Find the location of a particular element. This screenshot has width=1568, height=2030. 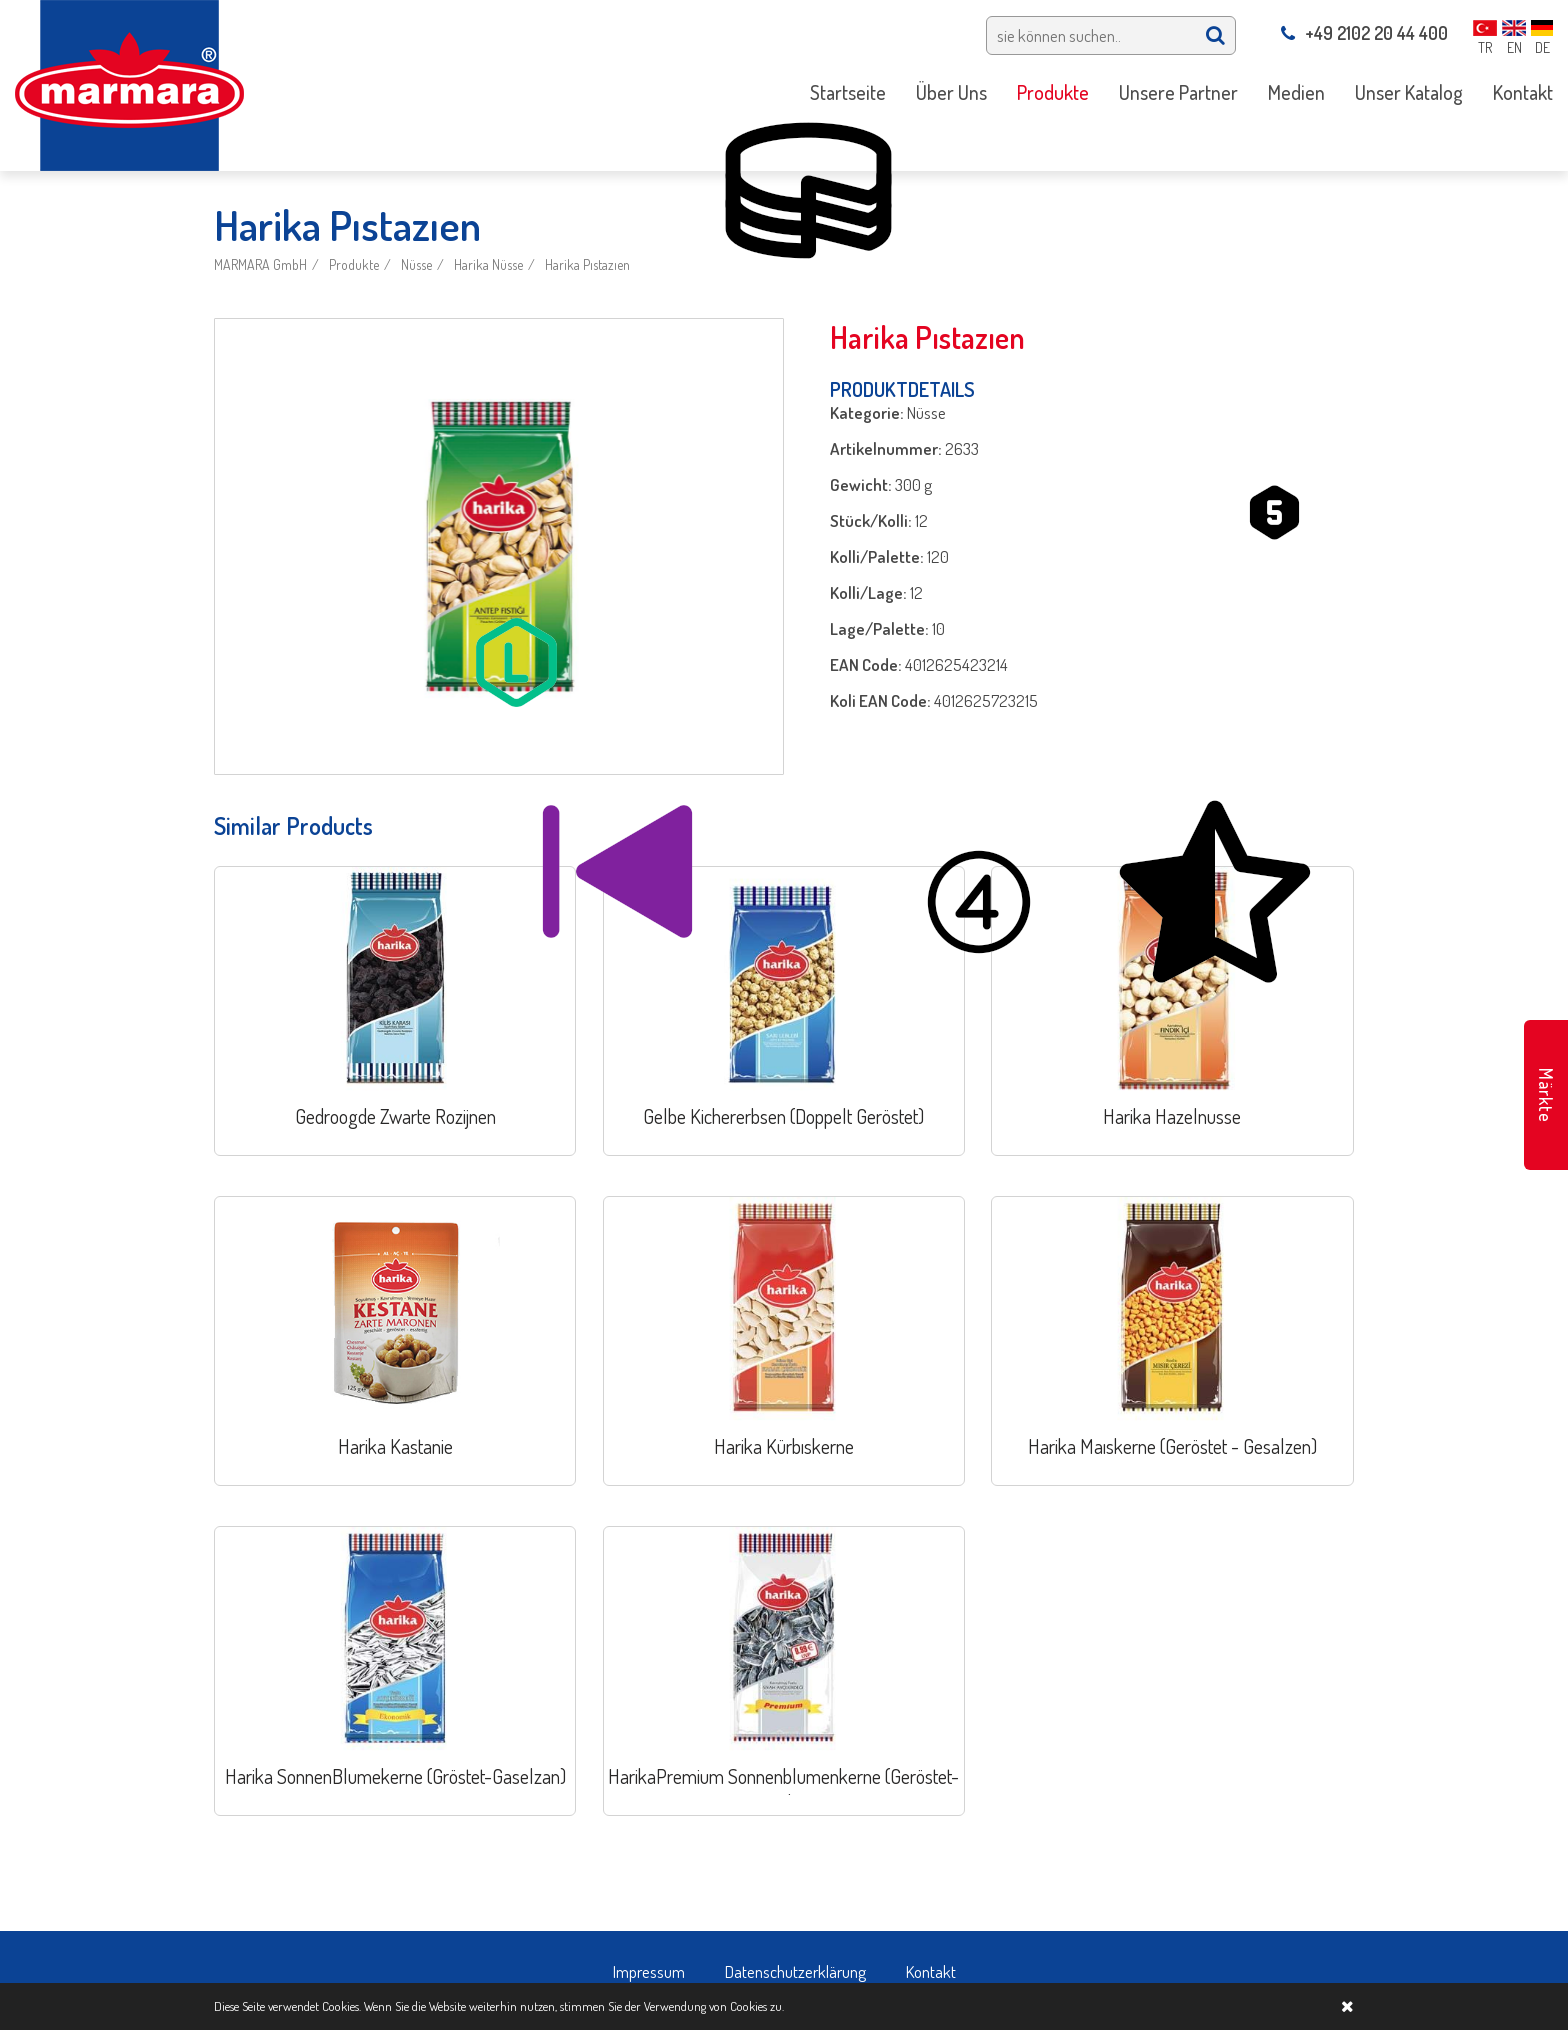

indicates a "large" size option is located at coordinates (516, 662).